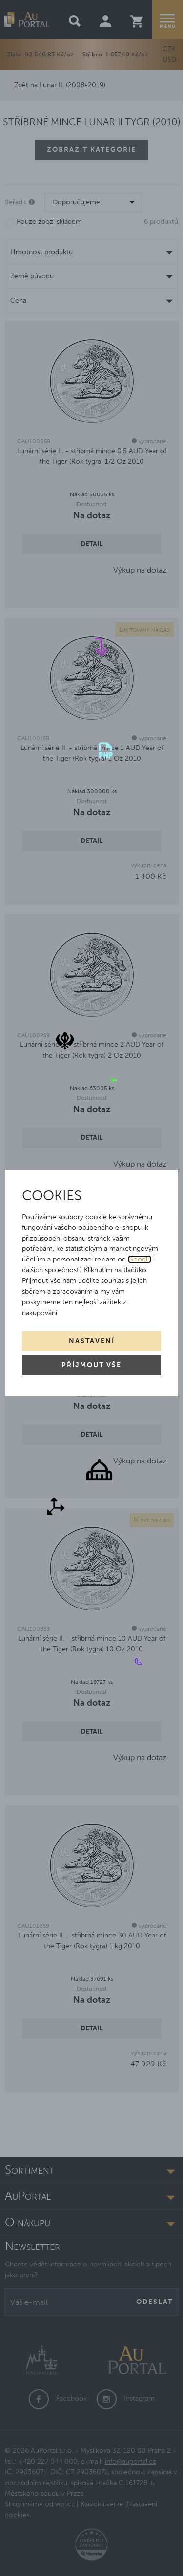 Image resolution: width=183 pixels, height=2576 pixels. Describe the element at coordinates (99, 1471) in the screenshot. I see `indicates a nearby mosque or place of worship` at that location.